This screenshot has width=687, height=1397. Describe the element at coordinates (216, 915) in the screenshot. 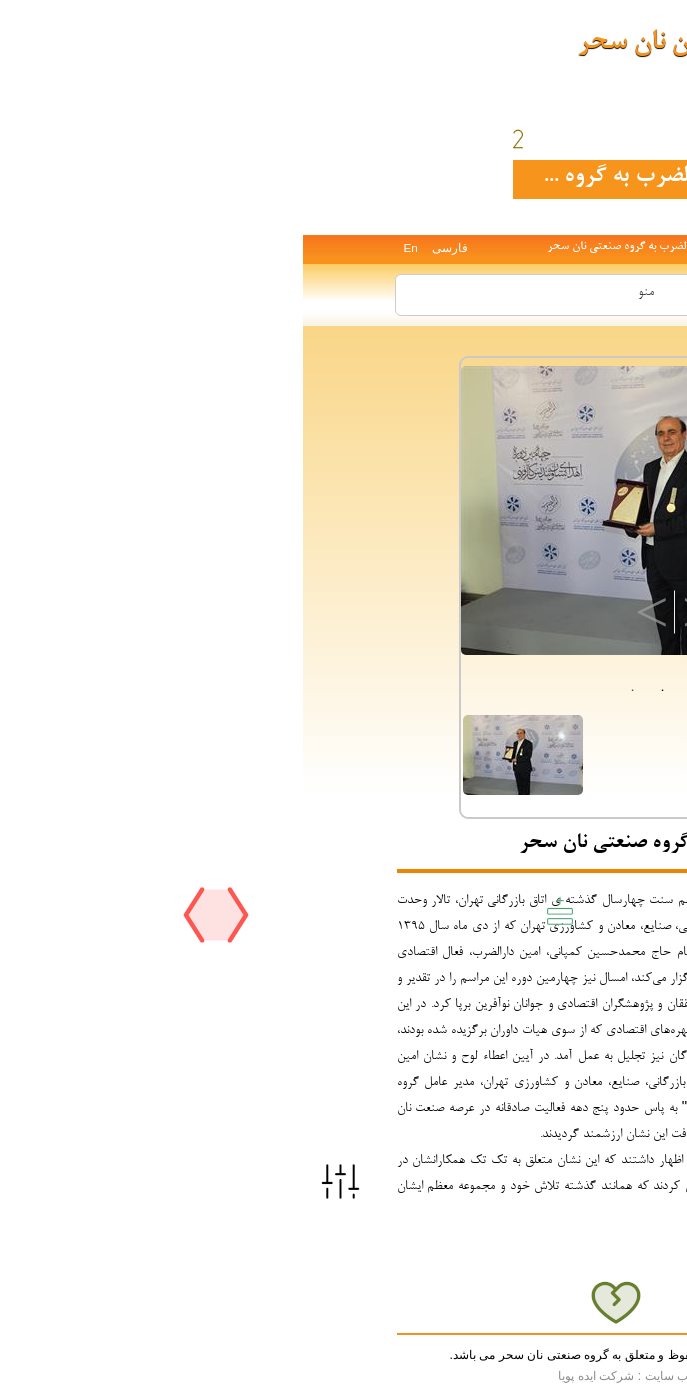

I see `view or edit source code` at that location.